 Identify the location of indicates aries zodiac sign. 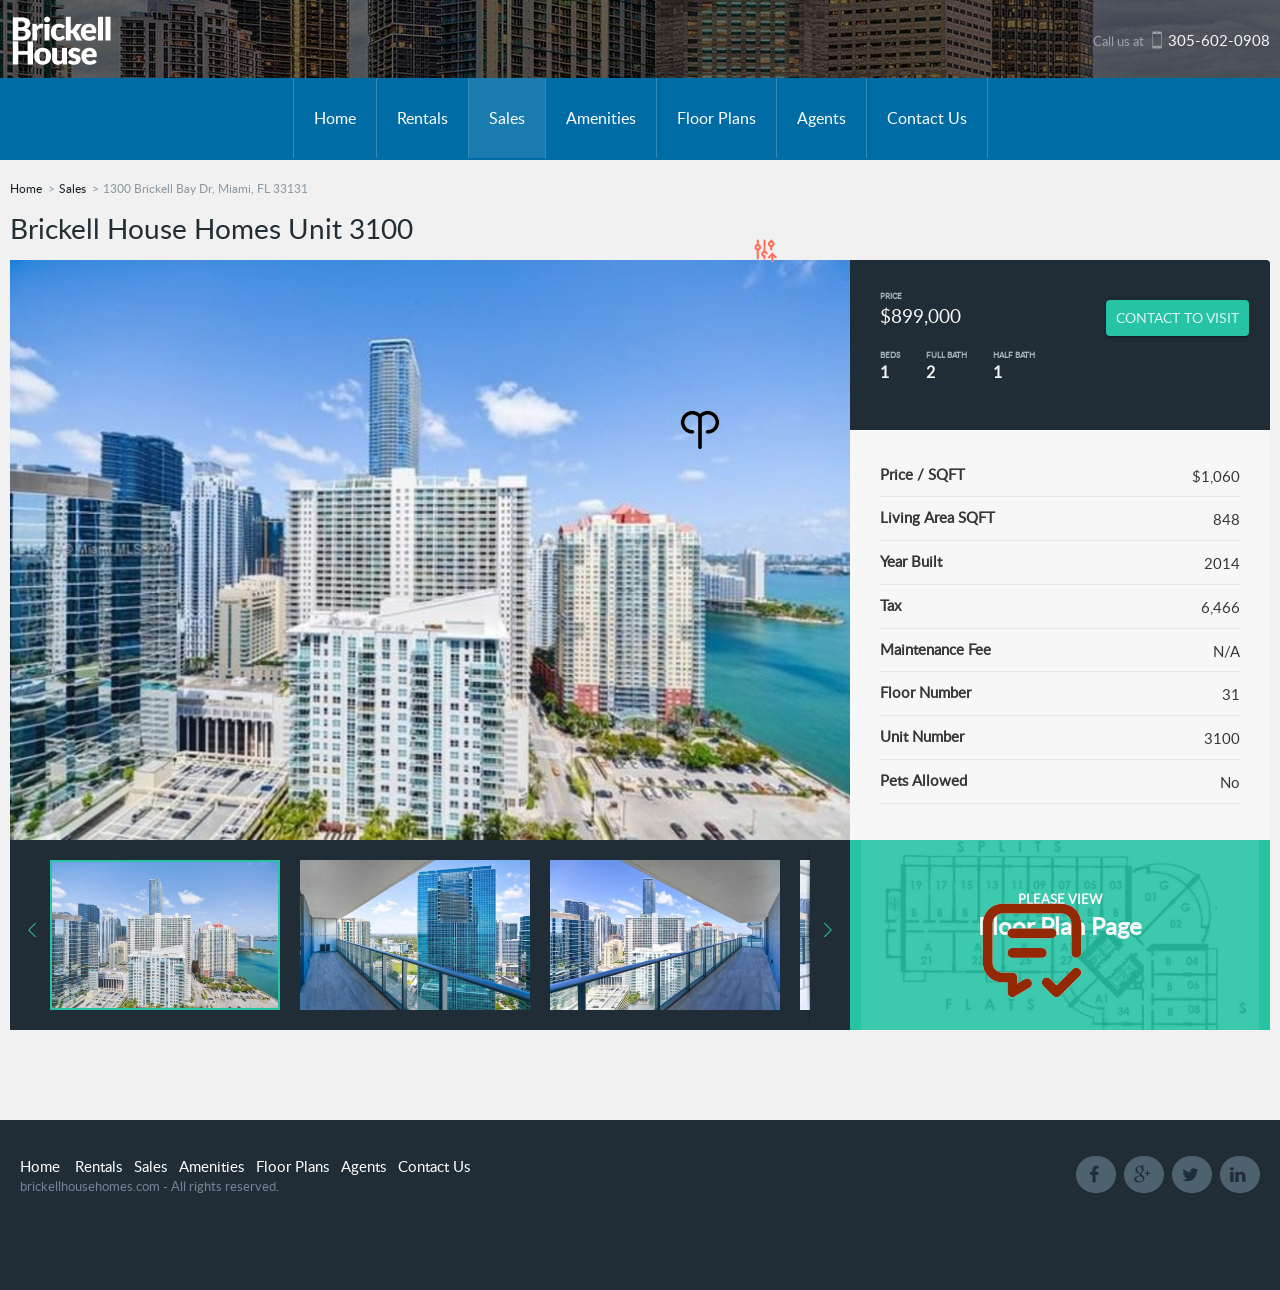
(700, 430).